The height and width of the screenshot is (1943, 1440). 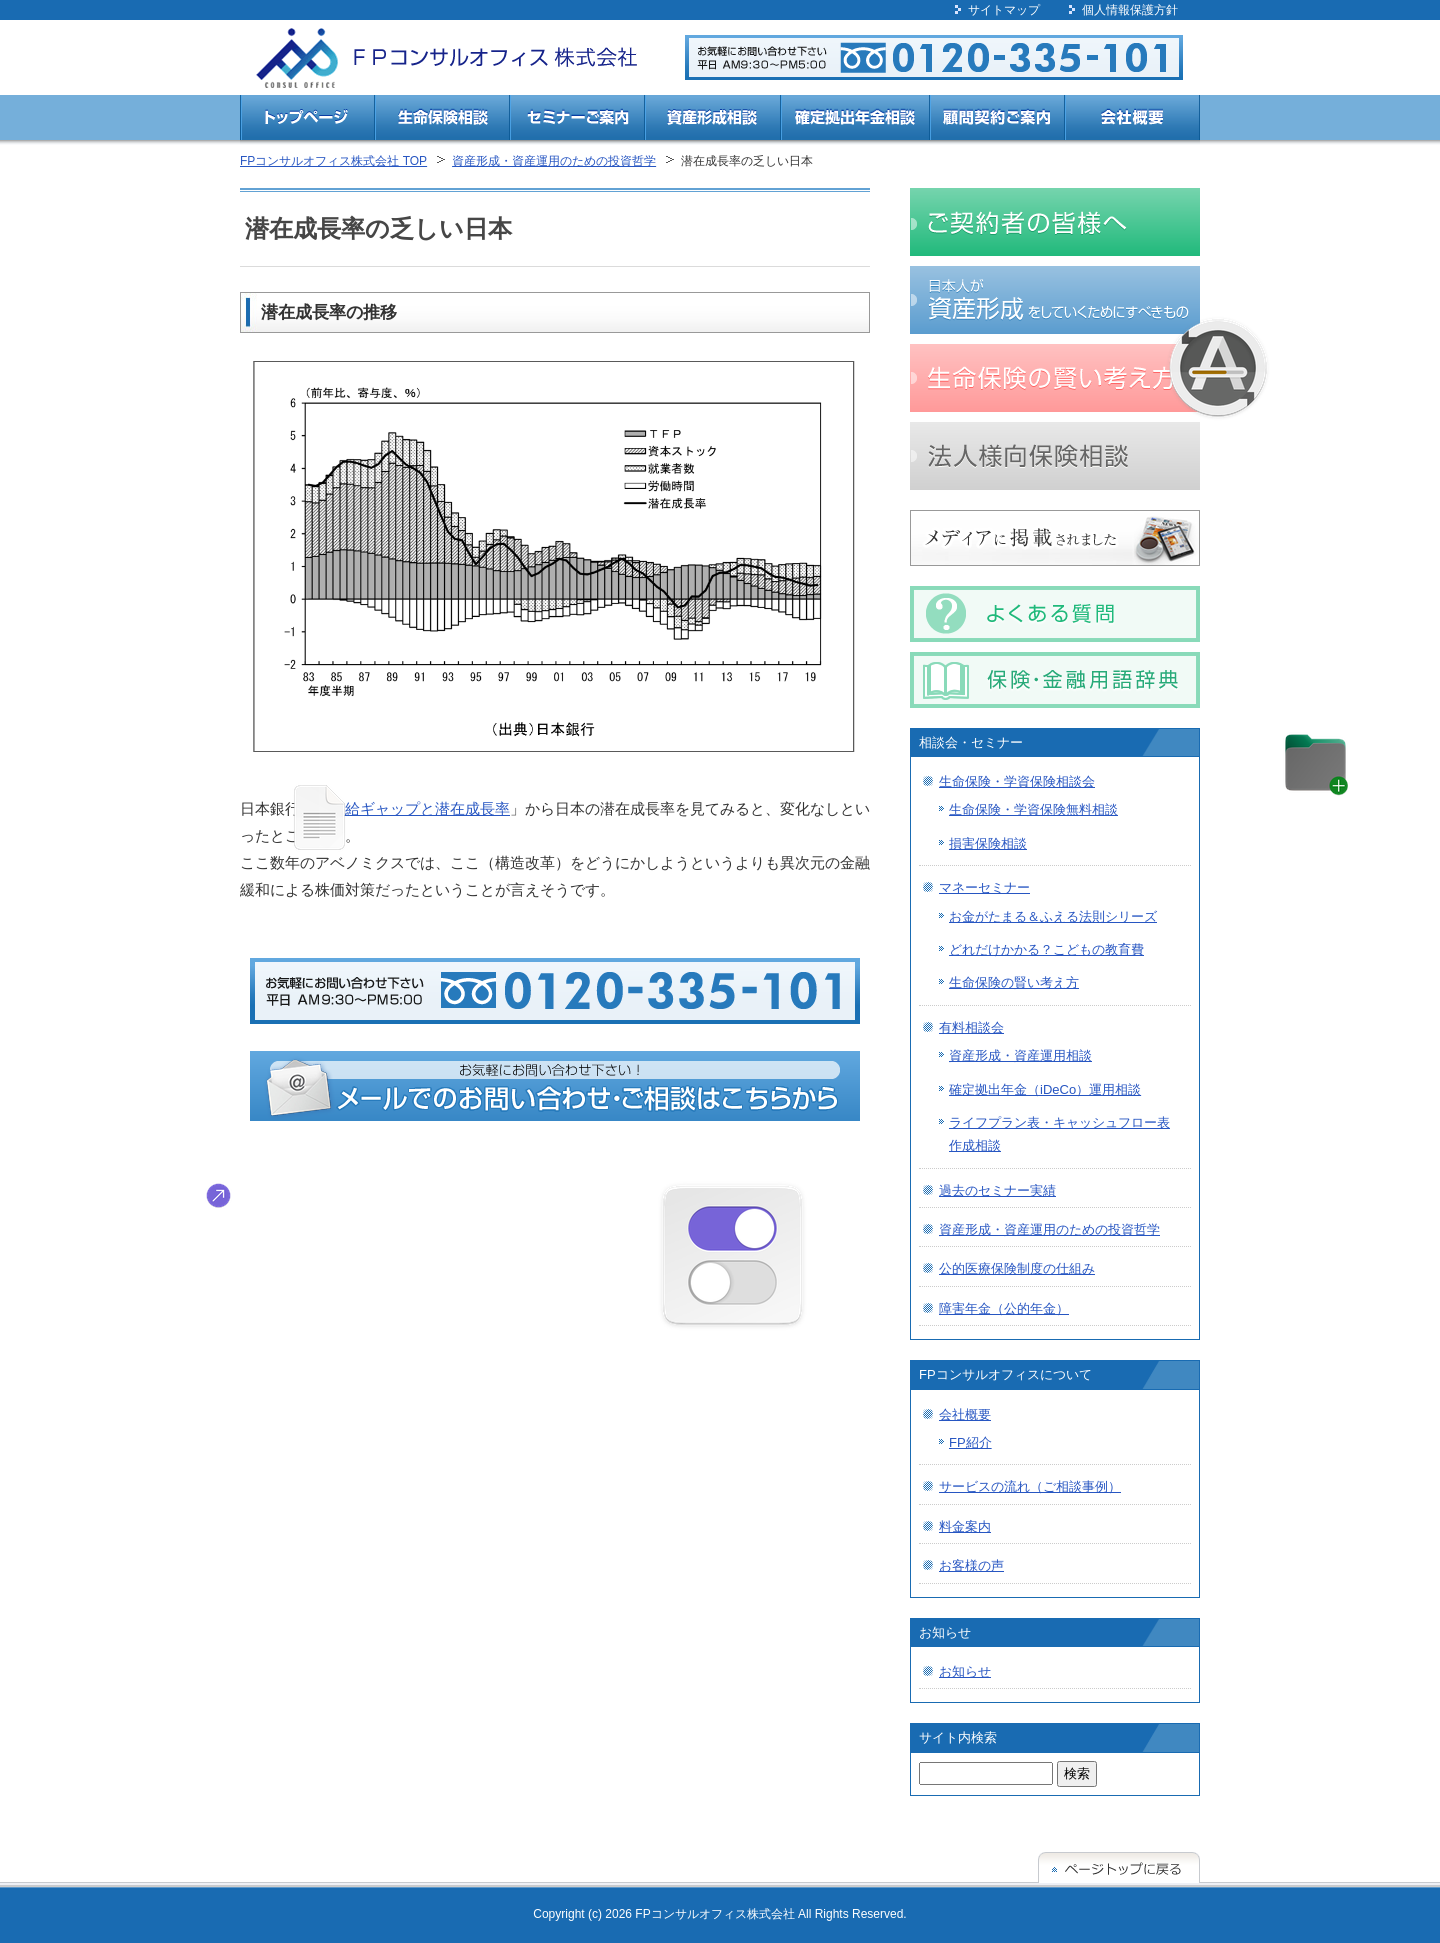 What do you see at coordinates (732, 1255) in the screenshot?
I see `open system settings or preferences` at bounding box center [732, 1255].